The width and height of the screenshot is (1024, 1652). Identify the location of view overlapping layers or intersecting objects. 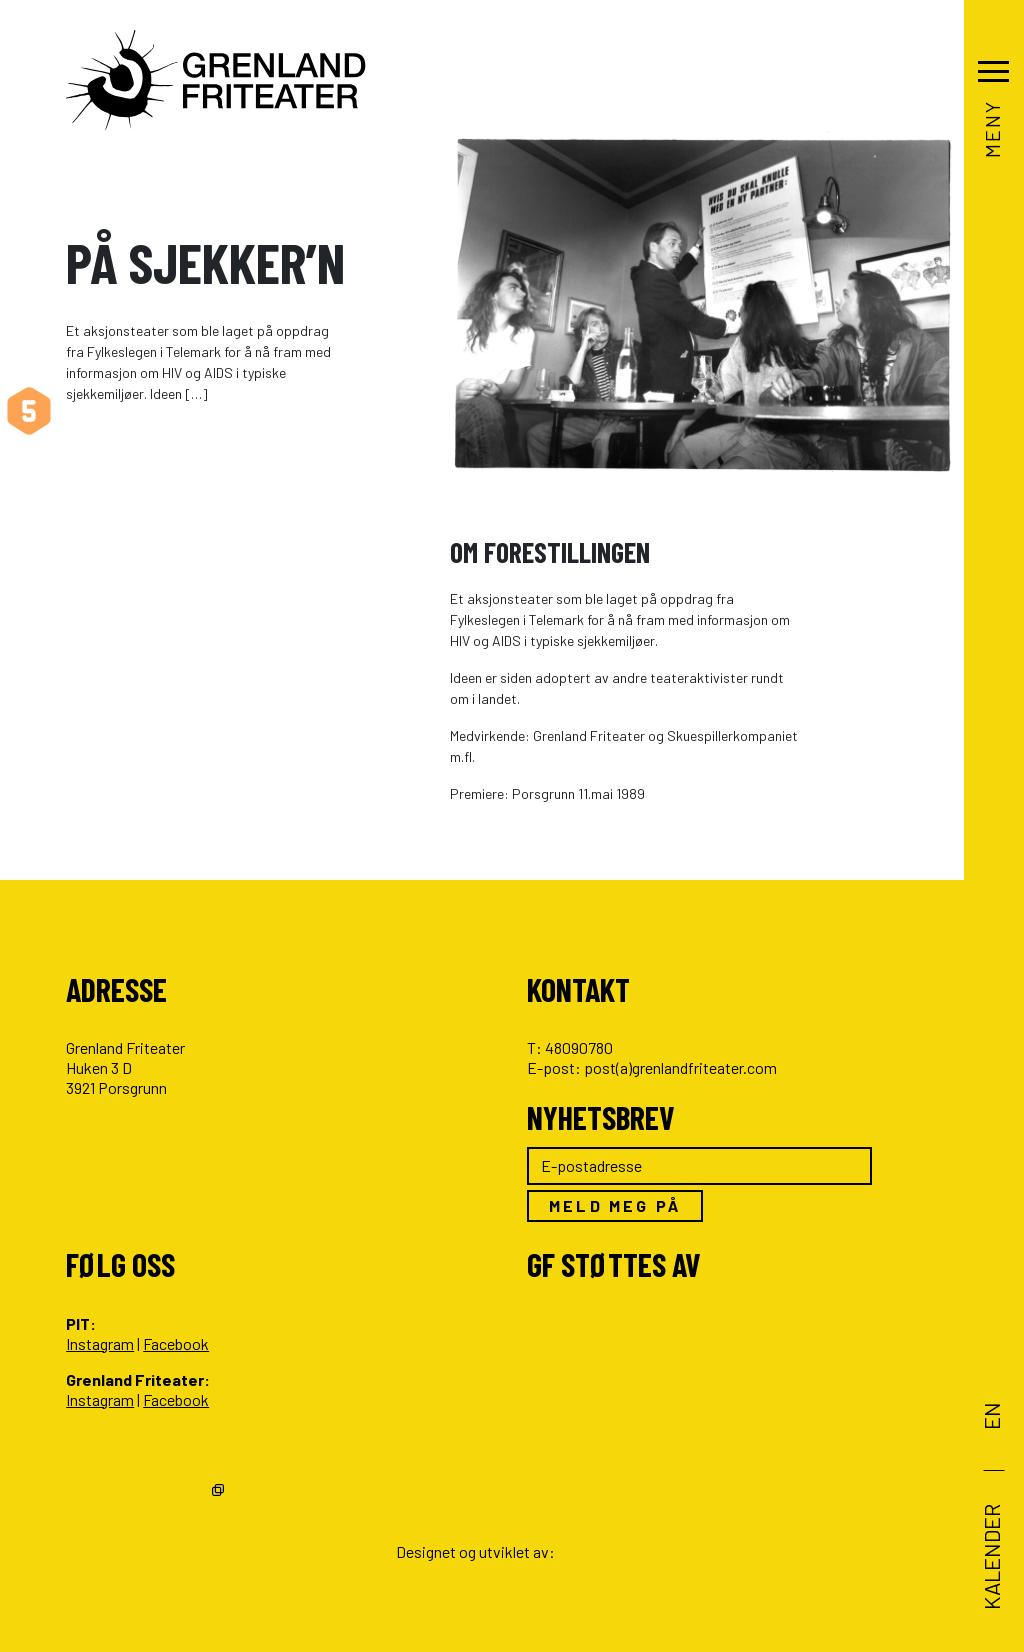
(218, 1490).